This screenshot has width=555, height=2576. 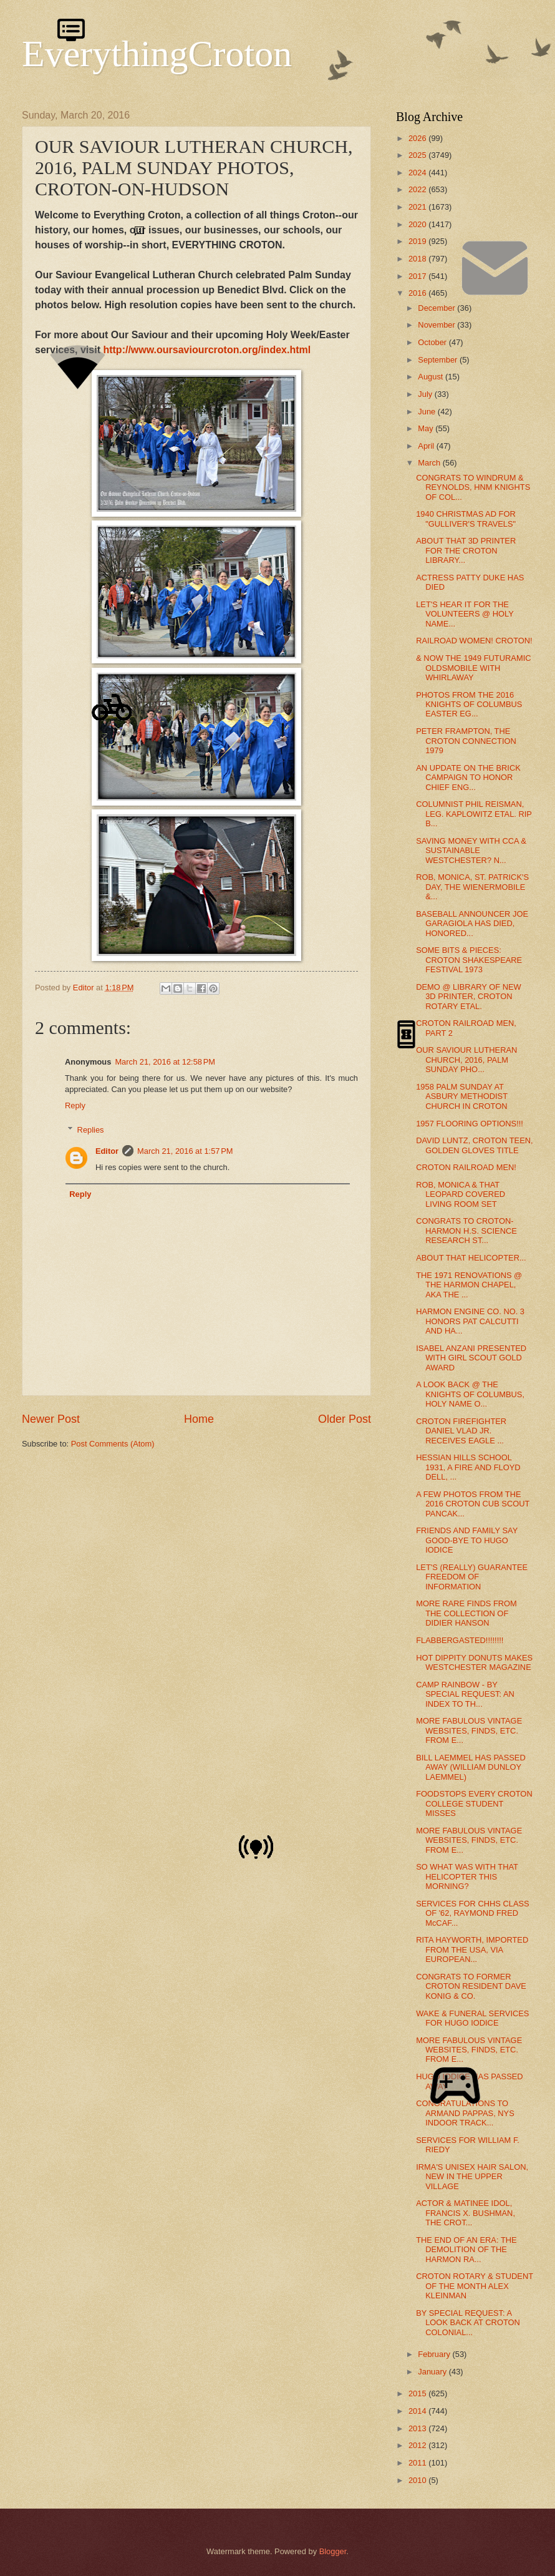 What do you see at coordinates (112, 707) in the screenshot?
I see `select bicycle as transportation mode` at bounding box center [112, 707].